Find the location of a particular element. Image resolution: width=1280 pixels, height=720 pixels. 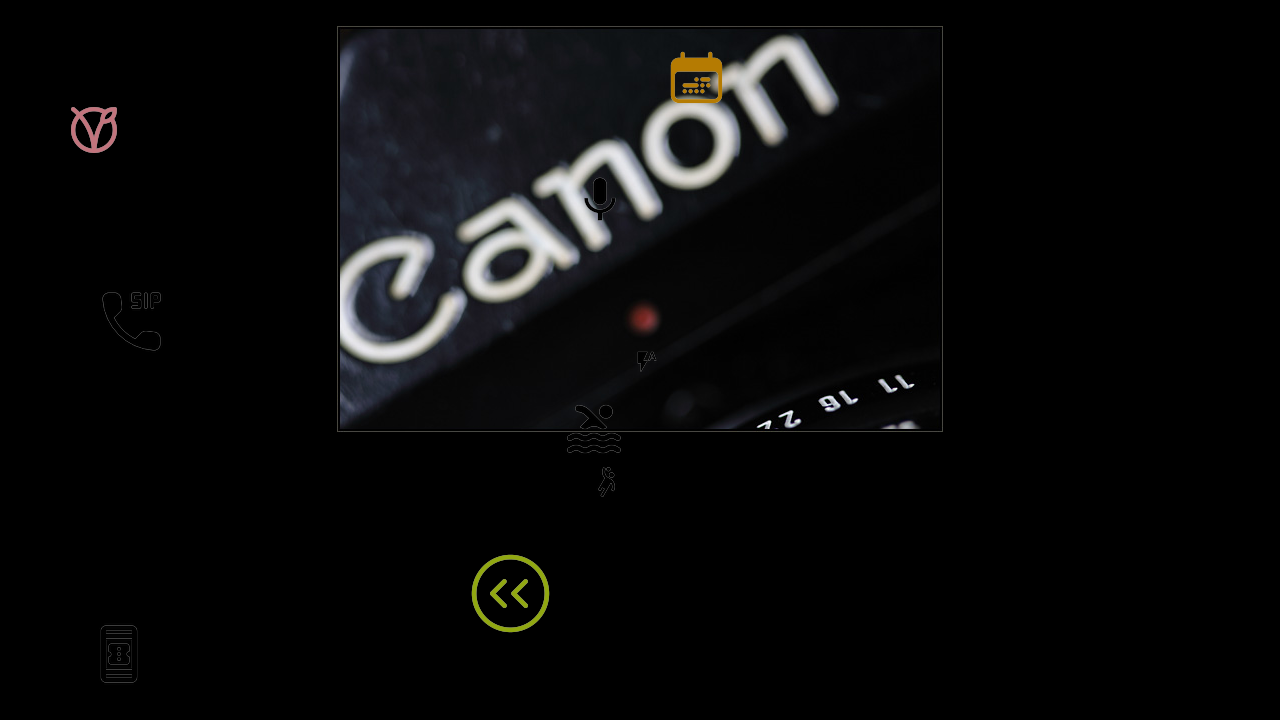

view pool or swimming amenities is located at coordinates (594, 429).